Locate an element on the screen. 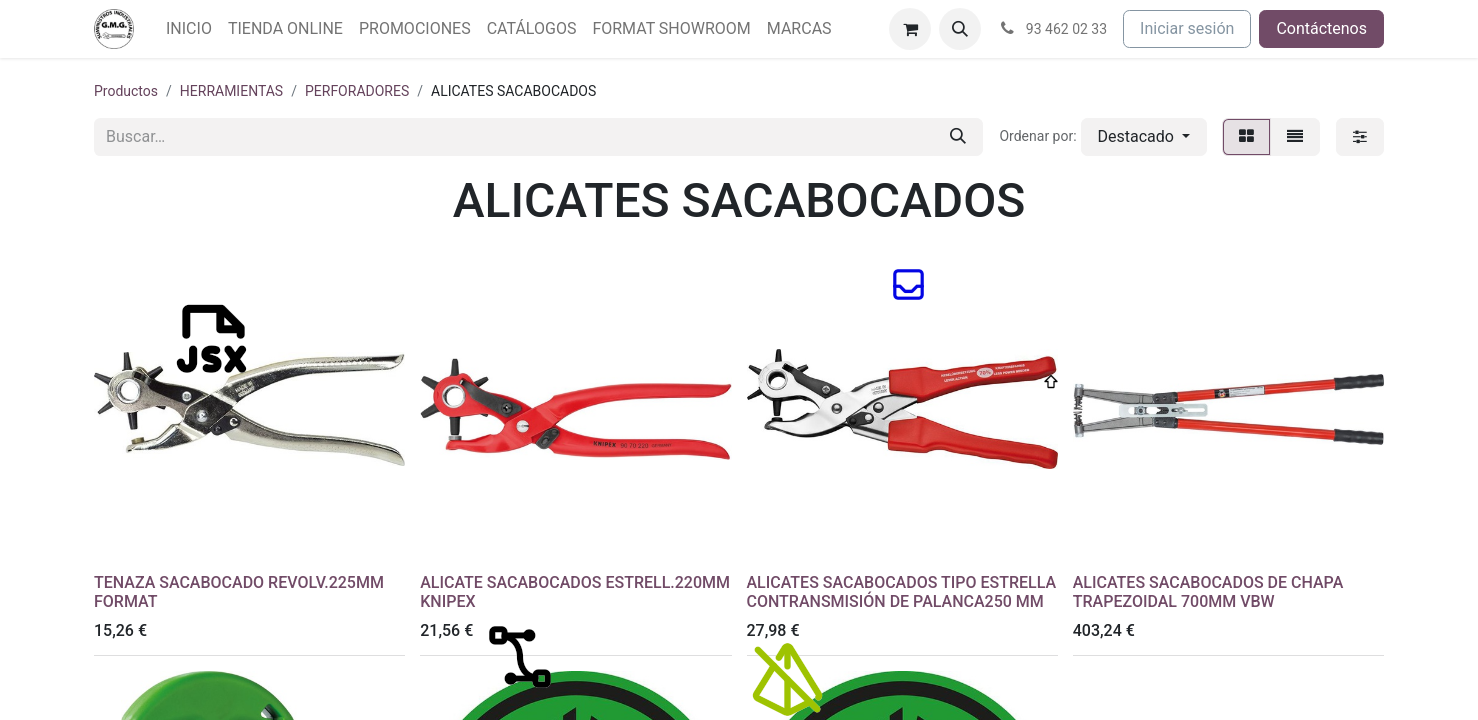  disable or hide pyramid view is located at coordinates (787, 679).